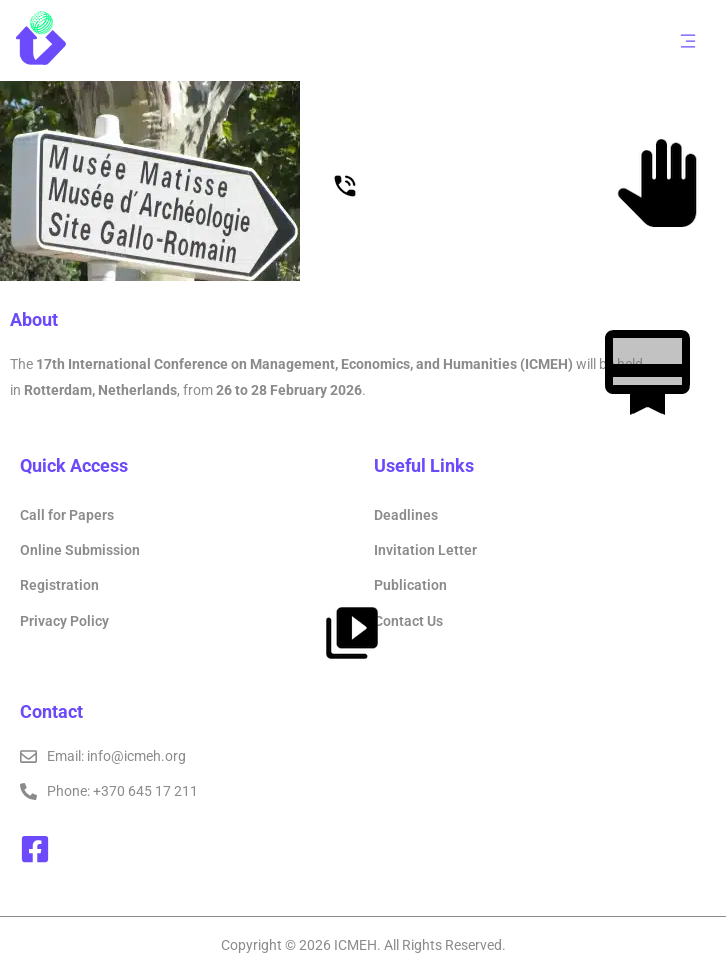 This screenshot has height=975, width=726. Describe the element at coordinates (345, 186) in the screenshot. I see `indicates an active phone call in progress` at that location.